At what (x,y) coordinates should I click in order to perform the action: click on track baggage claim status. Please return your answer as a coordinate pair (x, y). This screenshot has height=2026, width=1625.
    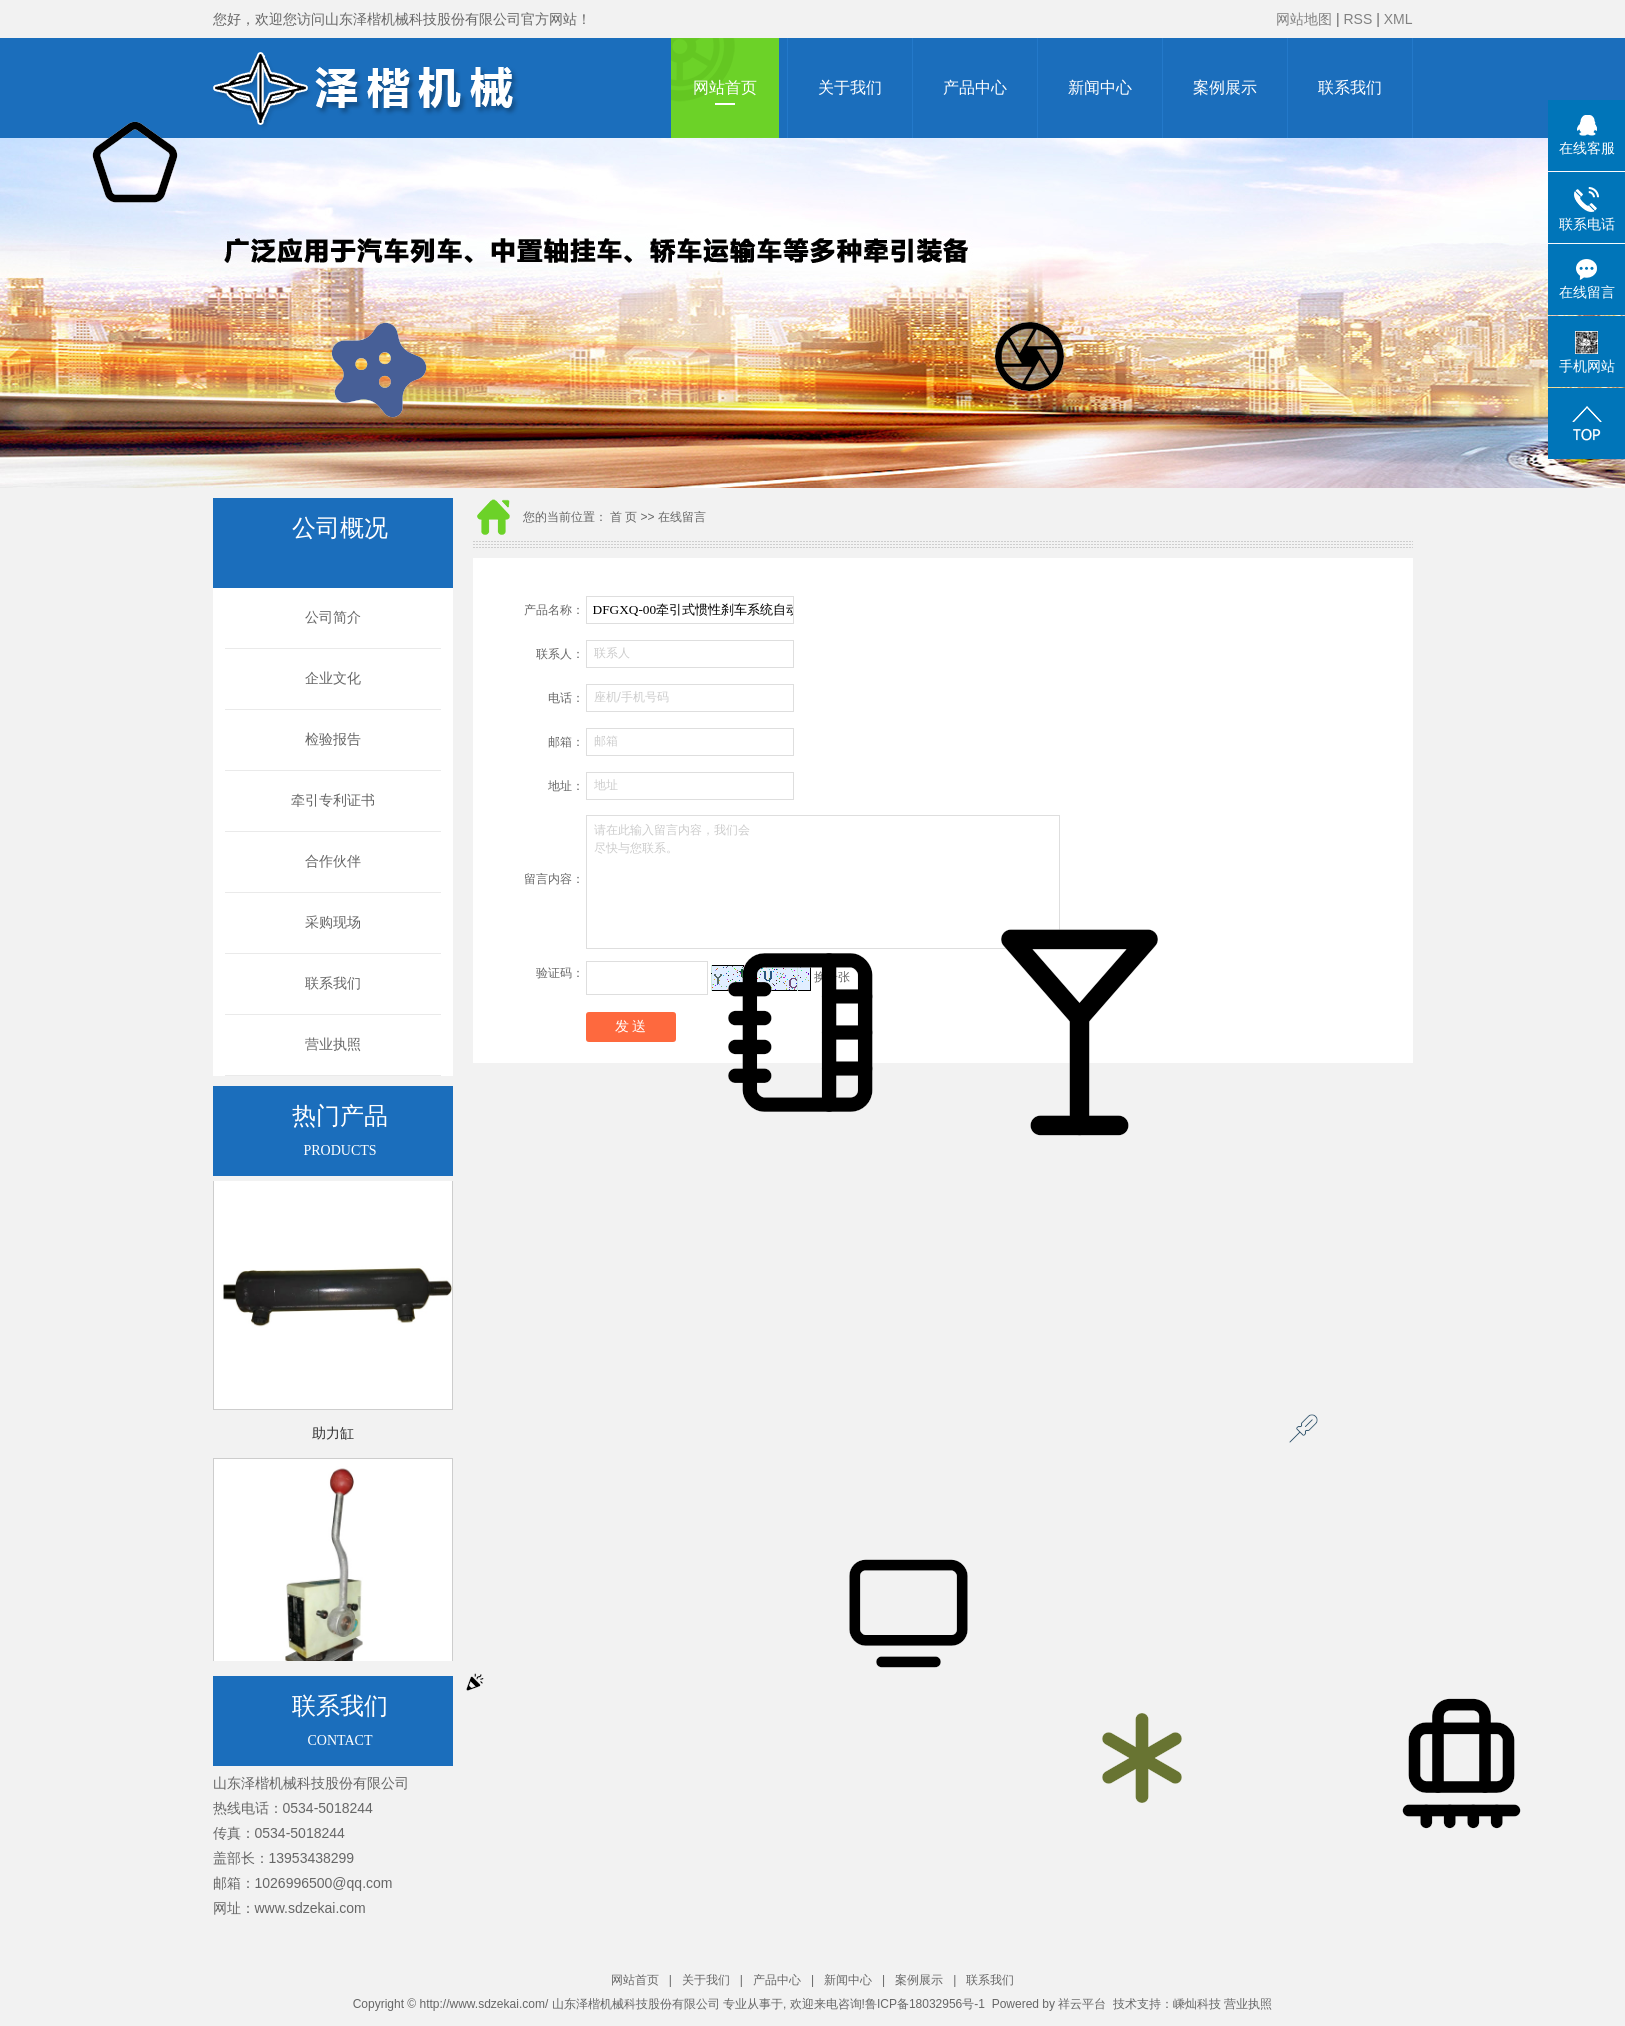
    Looking at the image, I should click on (1461, 1763).